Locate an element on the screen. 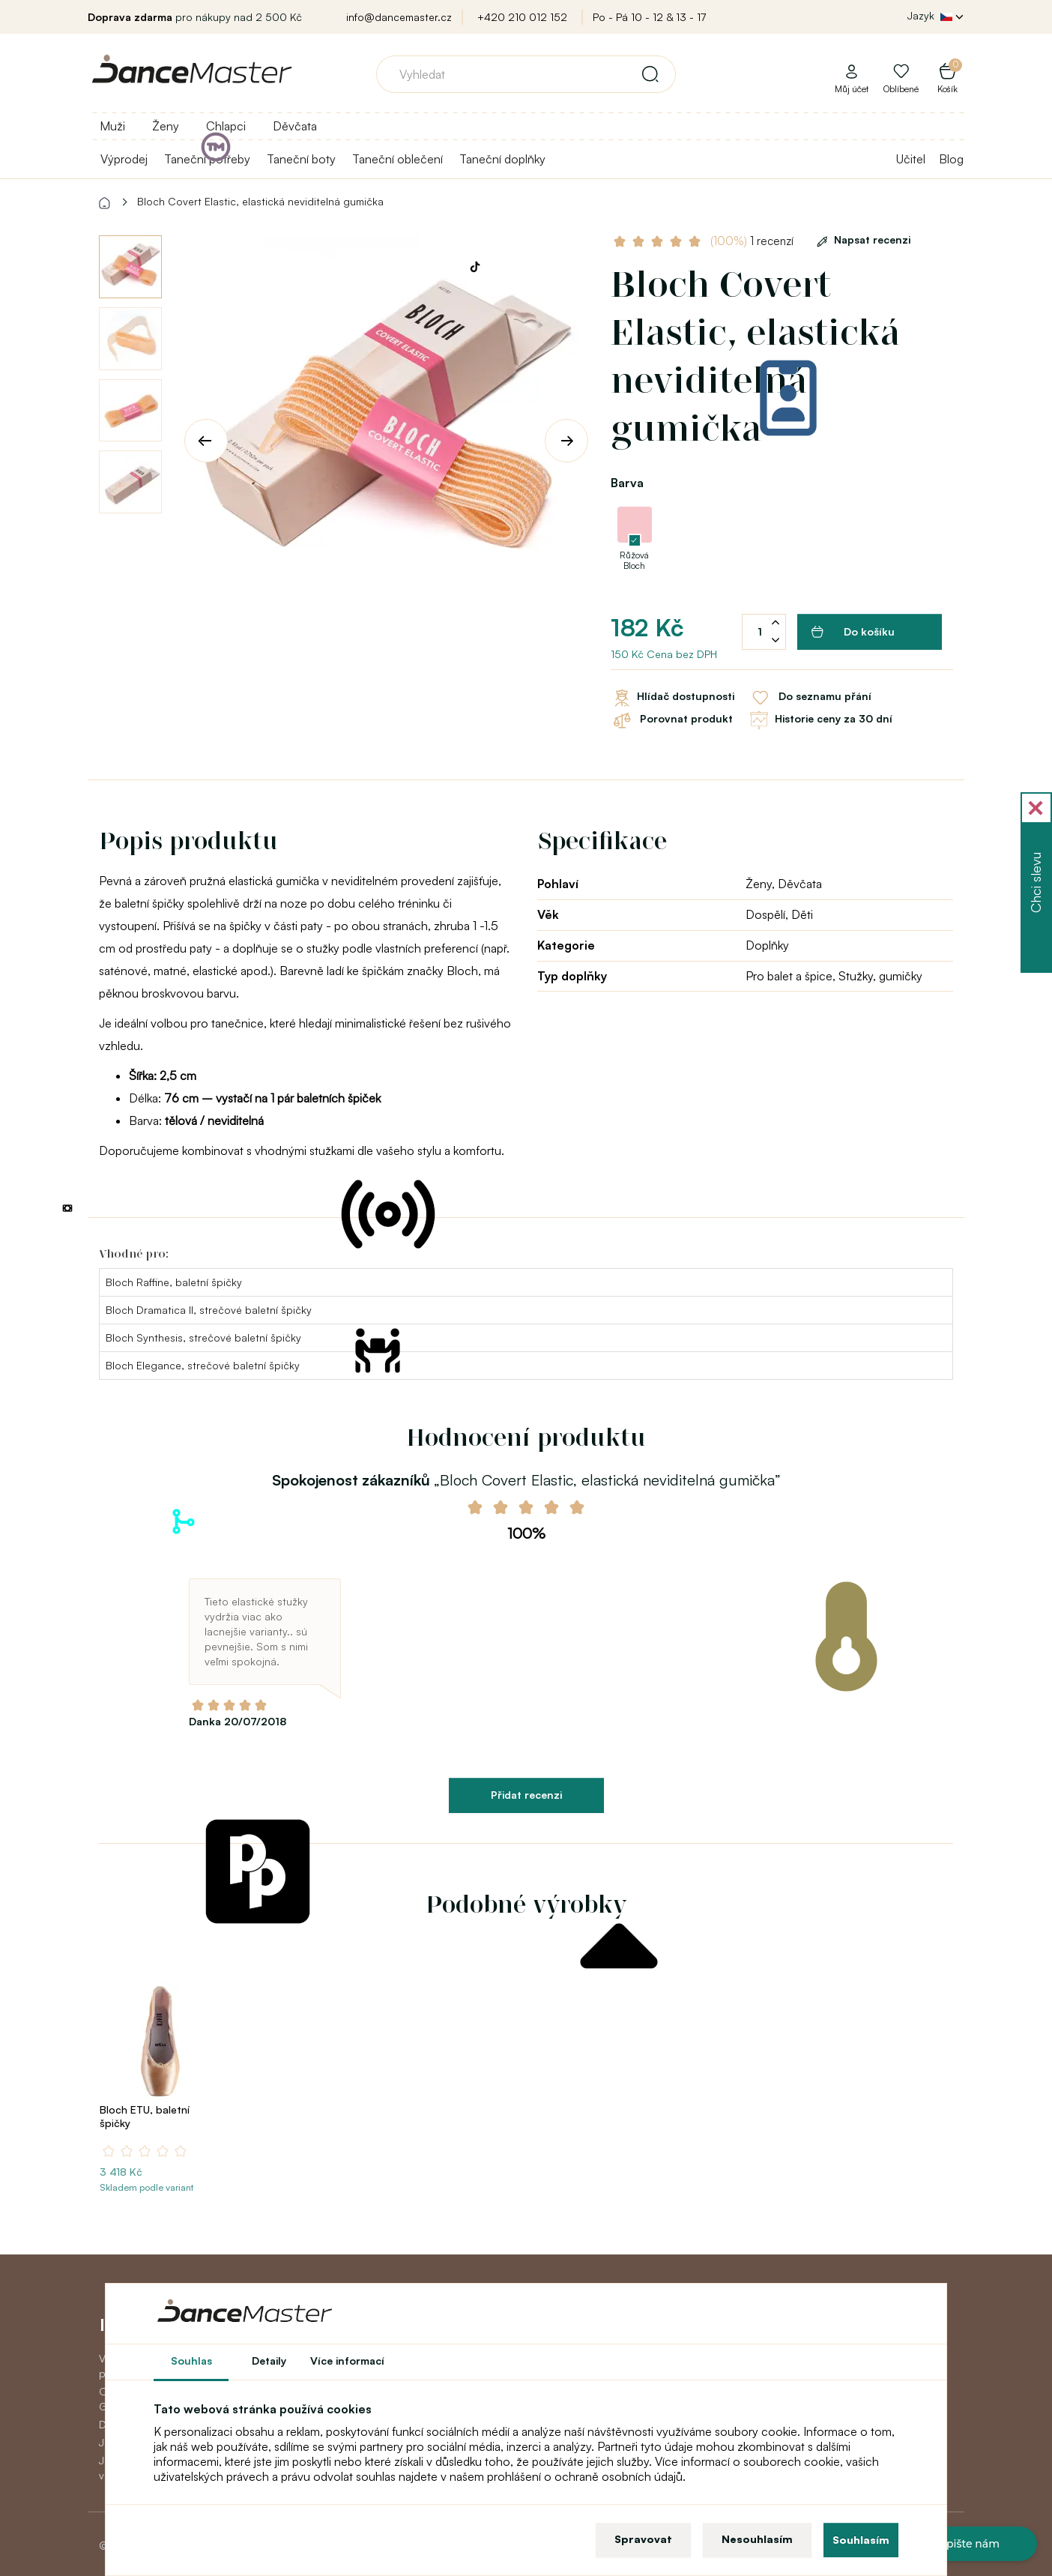 Image resolution: width=1052 pixels, height=2576 pixels. view payment or billing information is located at coordinates (67, 1208).